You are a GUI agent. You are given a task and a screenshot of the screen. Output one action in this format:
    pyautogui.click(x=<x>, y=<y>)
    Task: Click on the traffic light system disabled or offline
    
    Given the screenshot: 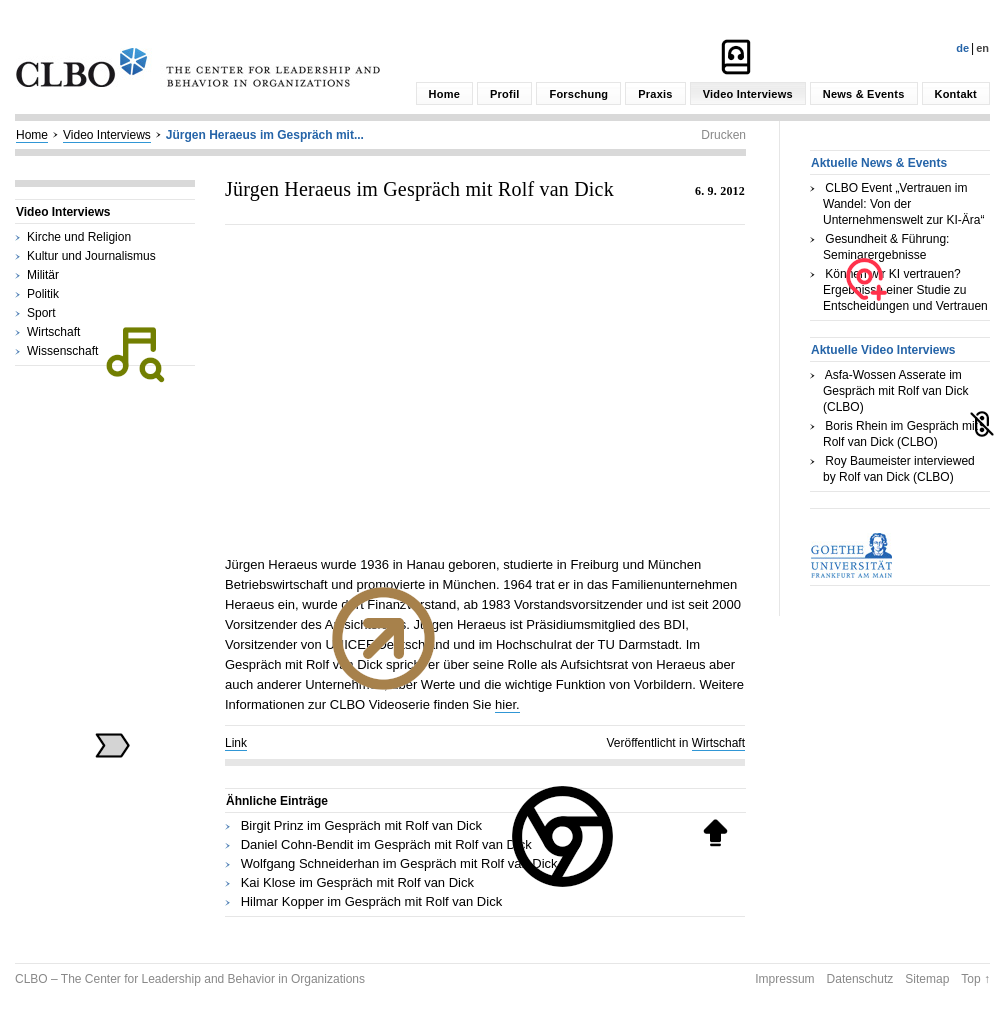 What is the action you would take?
    pyautogui.click(x=982, y=424)
    